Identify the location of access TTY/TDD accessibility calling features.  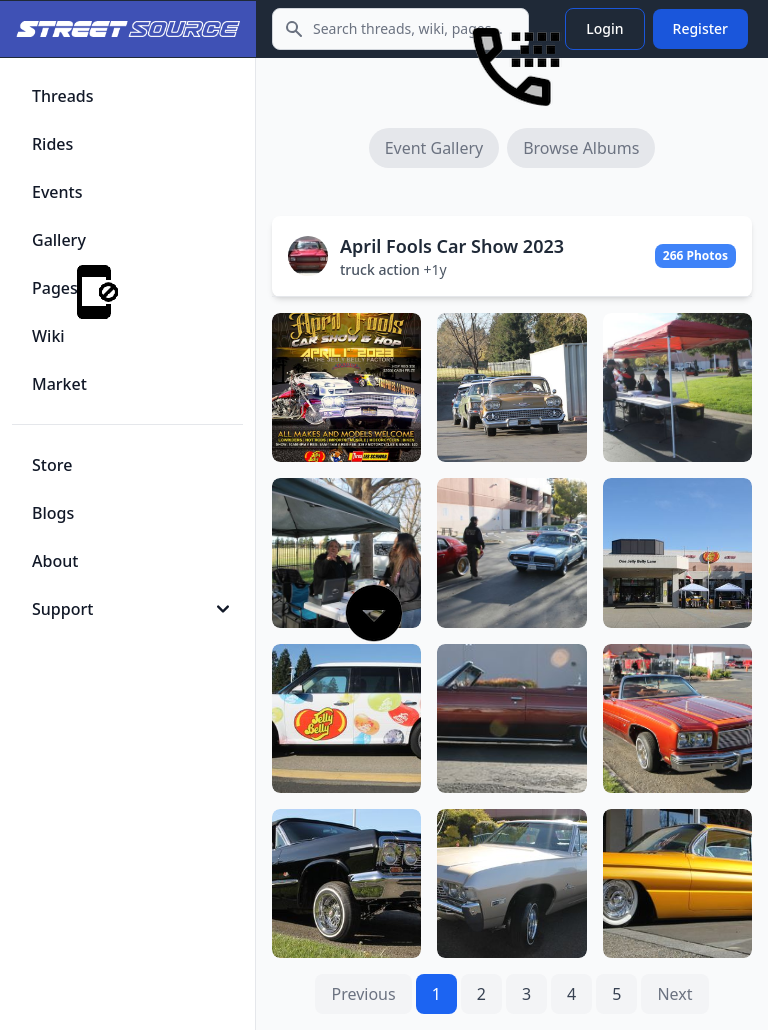
(516, 67).